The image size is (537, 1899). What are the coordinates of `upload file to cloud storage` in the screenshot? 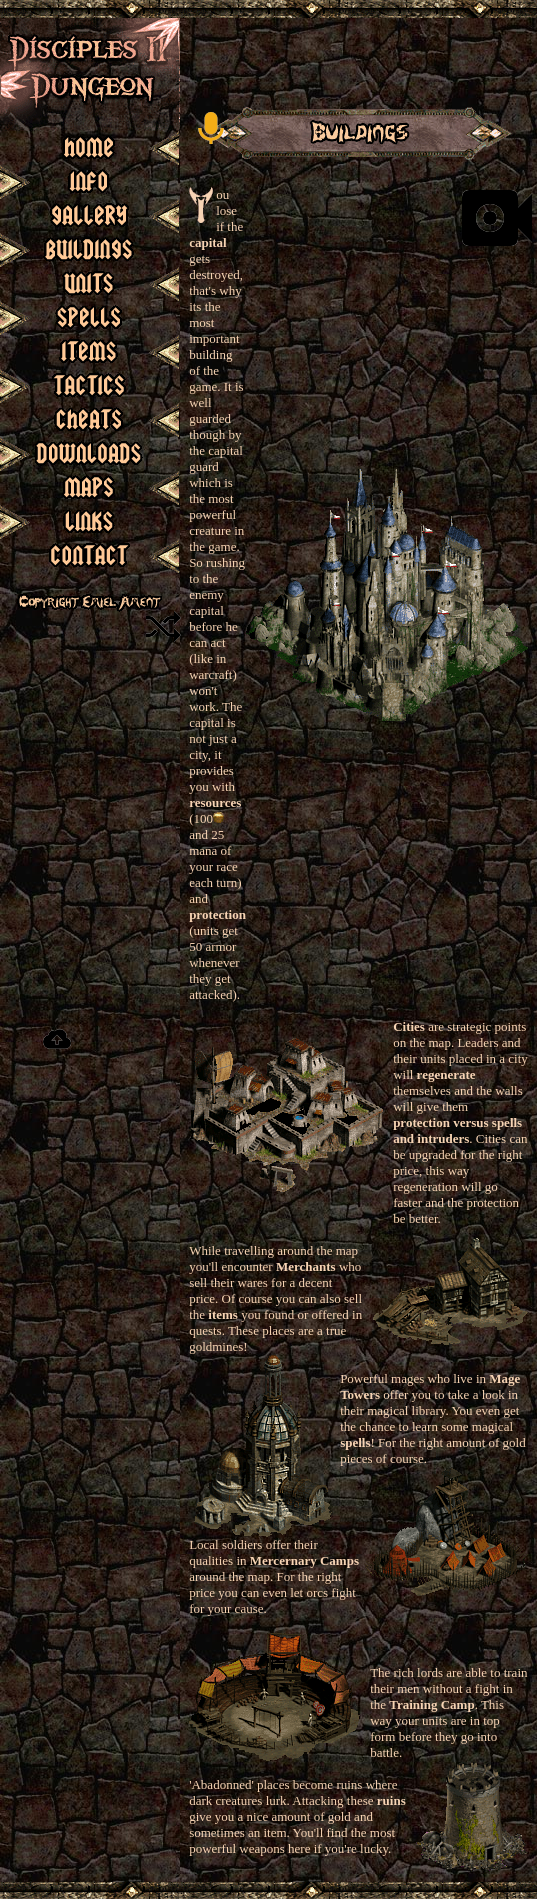 It's located at (57, 1039).